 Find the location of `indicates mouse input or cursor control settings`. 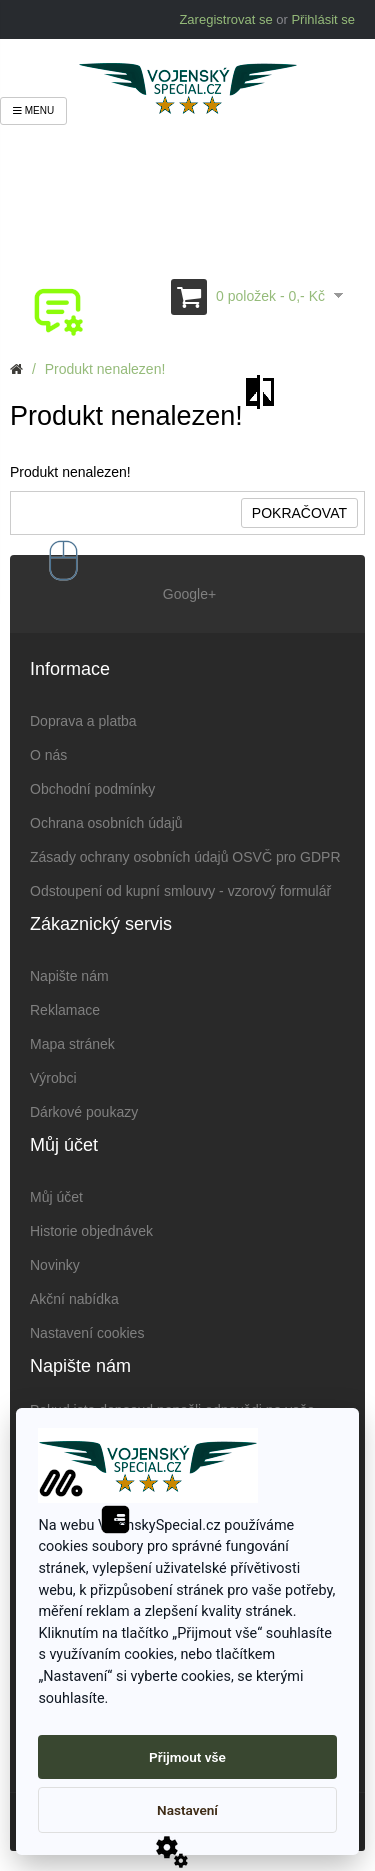

indicates mouse input or cursor control settings is located at coordinates (63, 560).